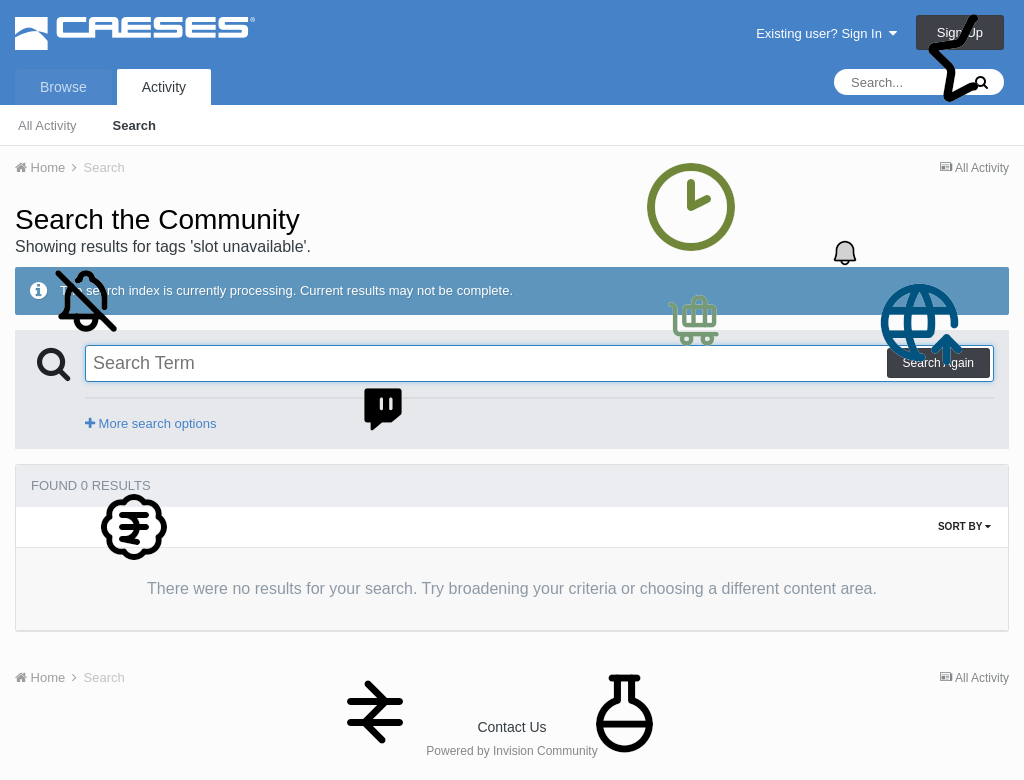 The image size is (1024, 780). Describe the element at coordinates (691, 207) in the screenshot. I see `view current time` at that location.